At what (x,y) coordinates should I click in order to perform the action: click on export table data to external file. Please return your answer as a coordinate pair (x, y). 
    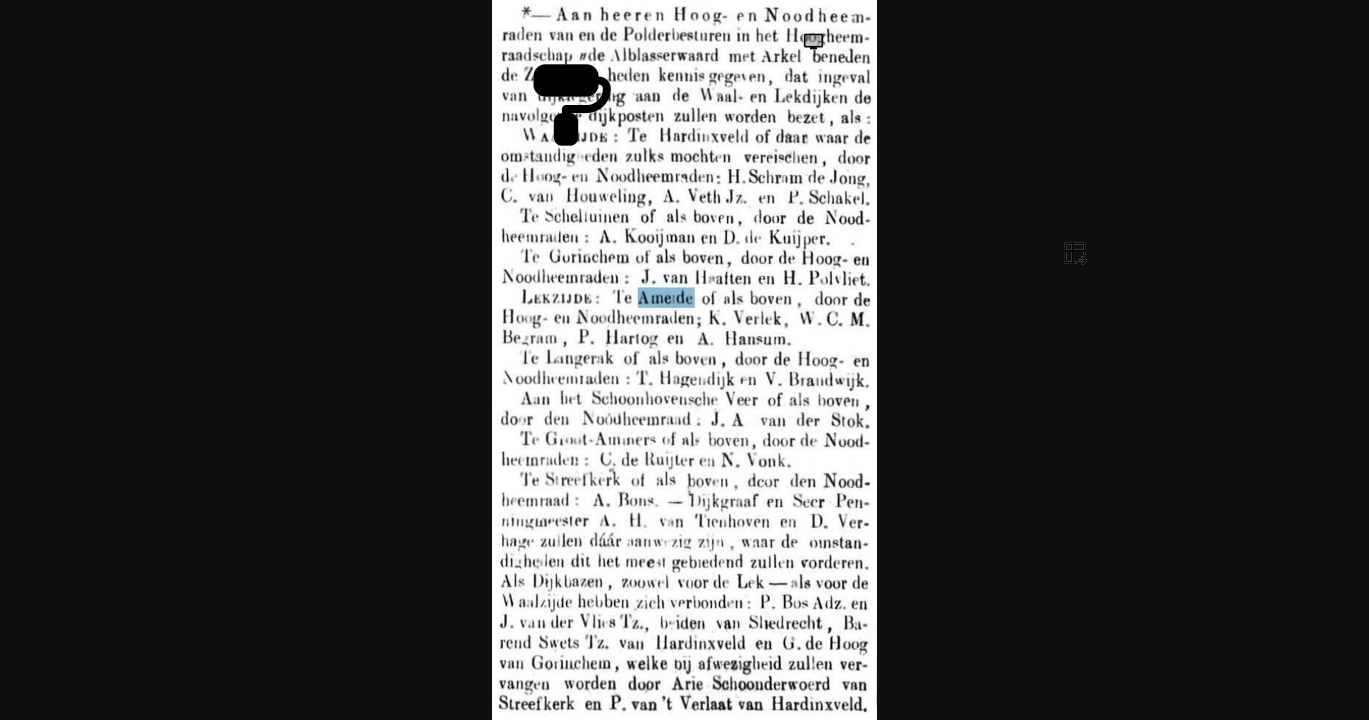
    Looking at the image, I should click on (1075, 253).